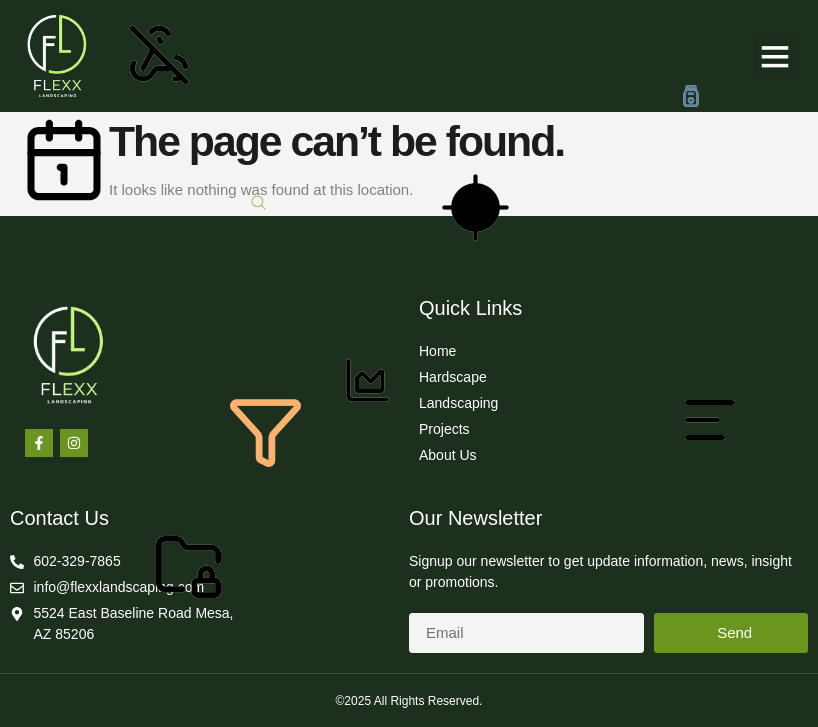  I want to click on webhook integration disabled, so click(159, 55).